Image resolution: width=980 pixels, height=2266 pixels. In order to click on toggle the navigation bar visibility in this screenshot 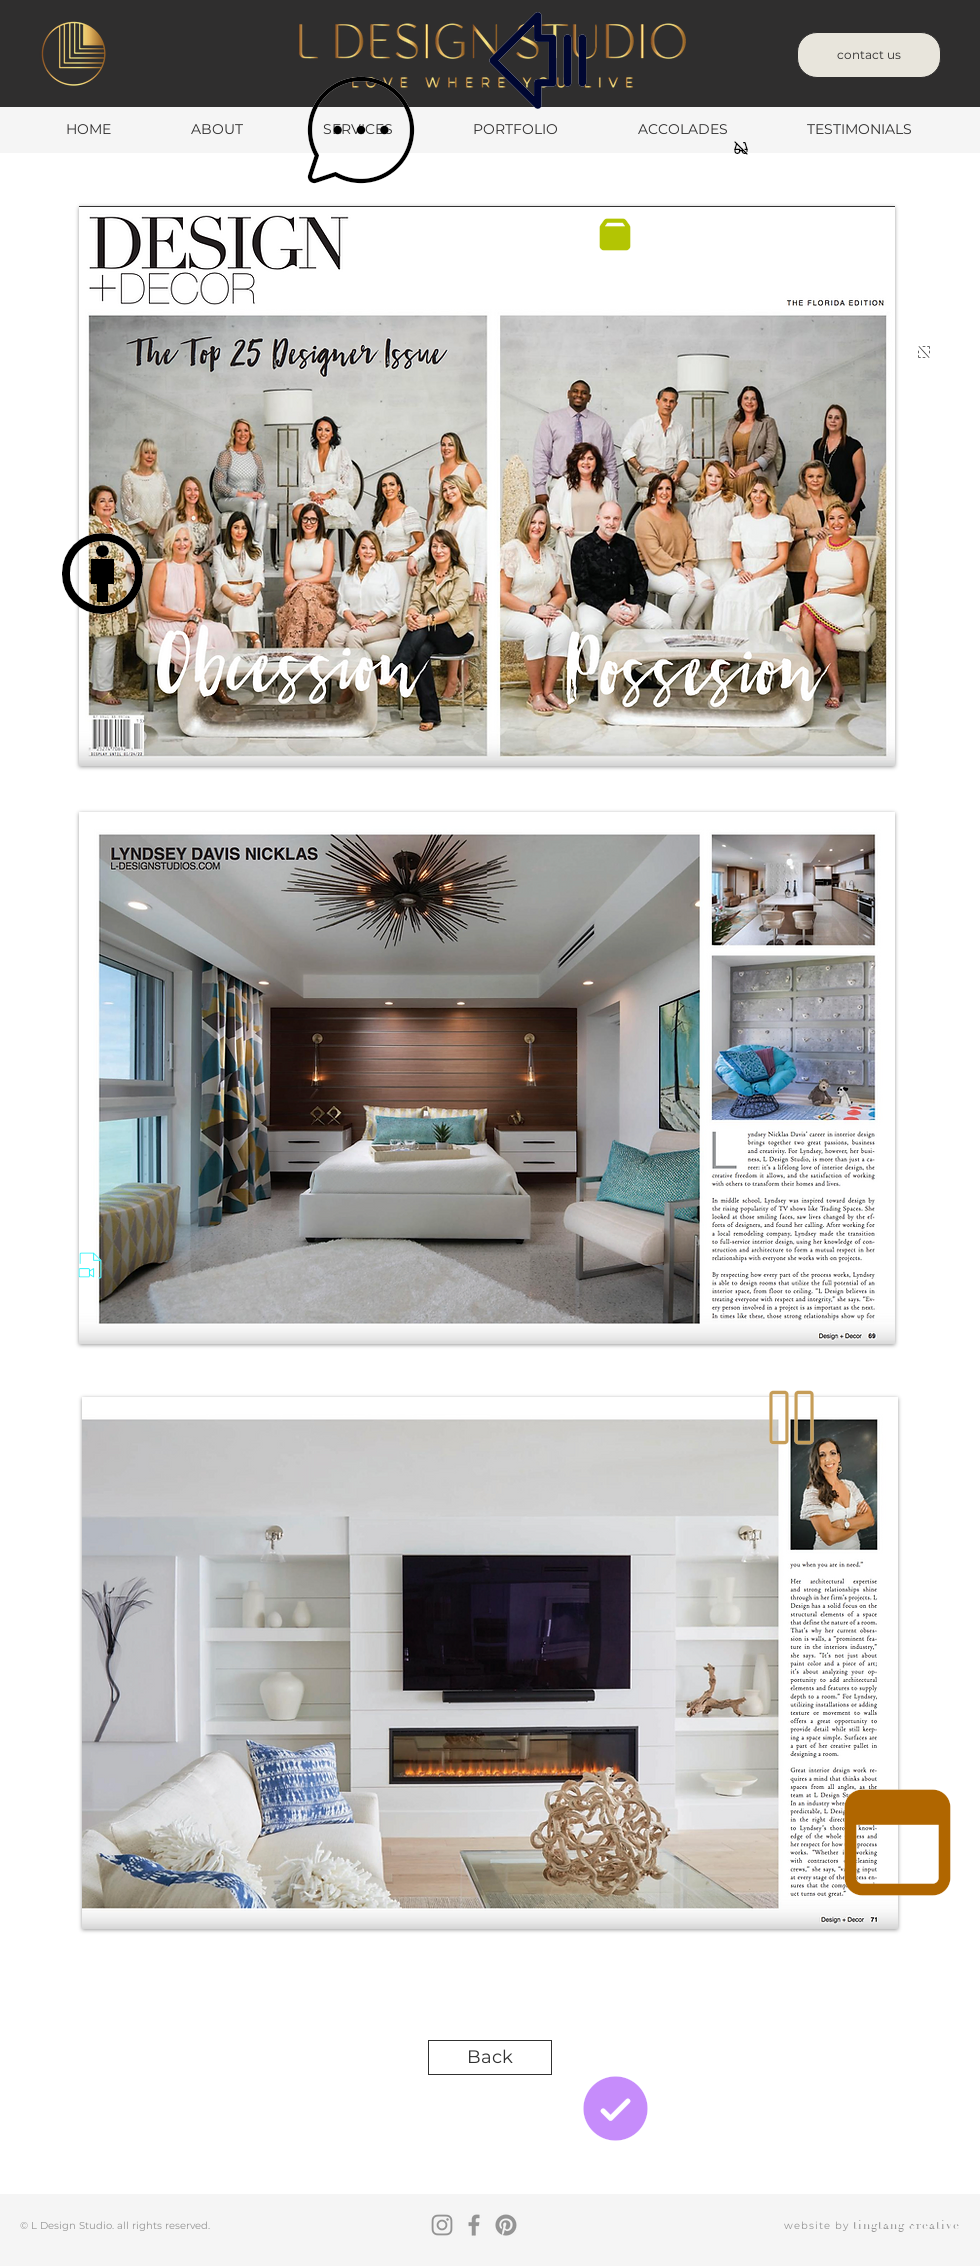, I will do `click(897, 1842)`.